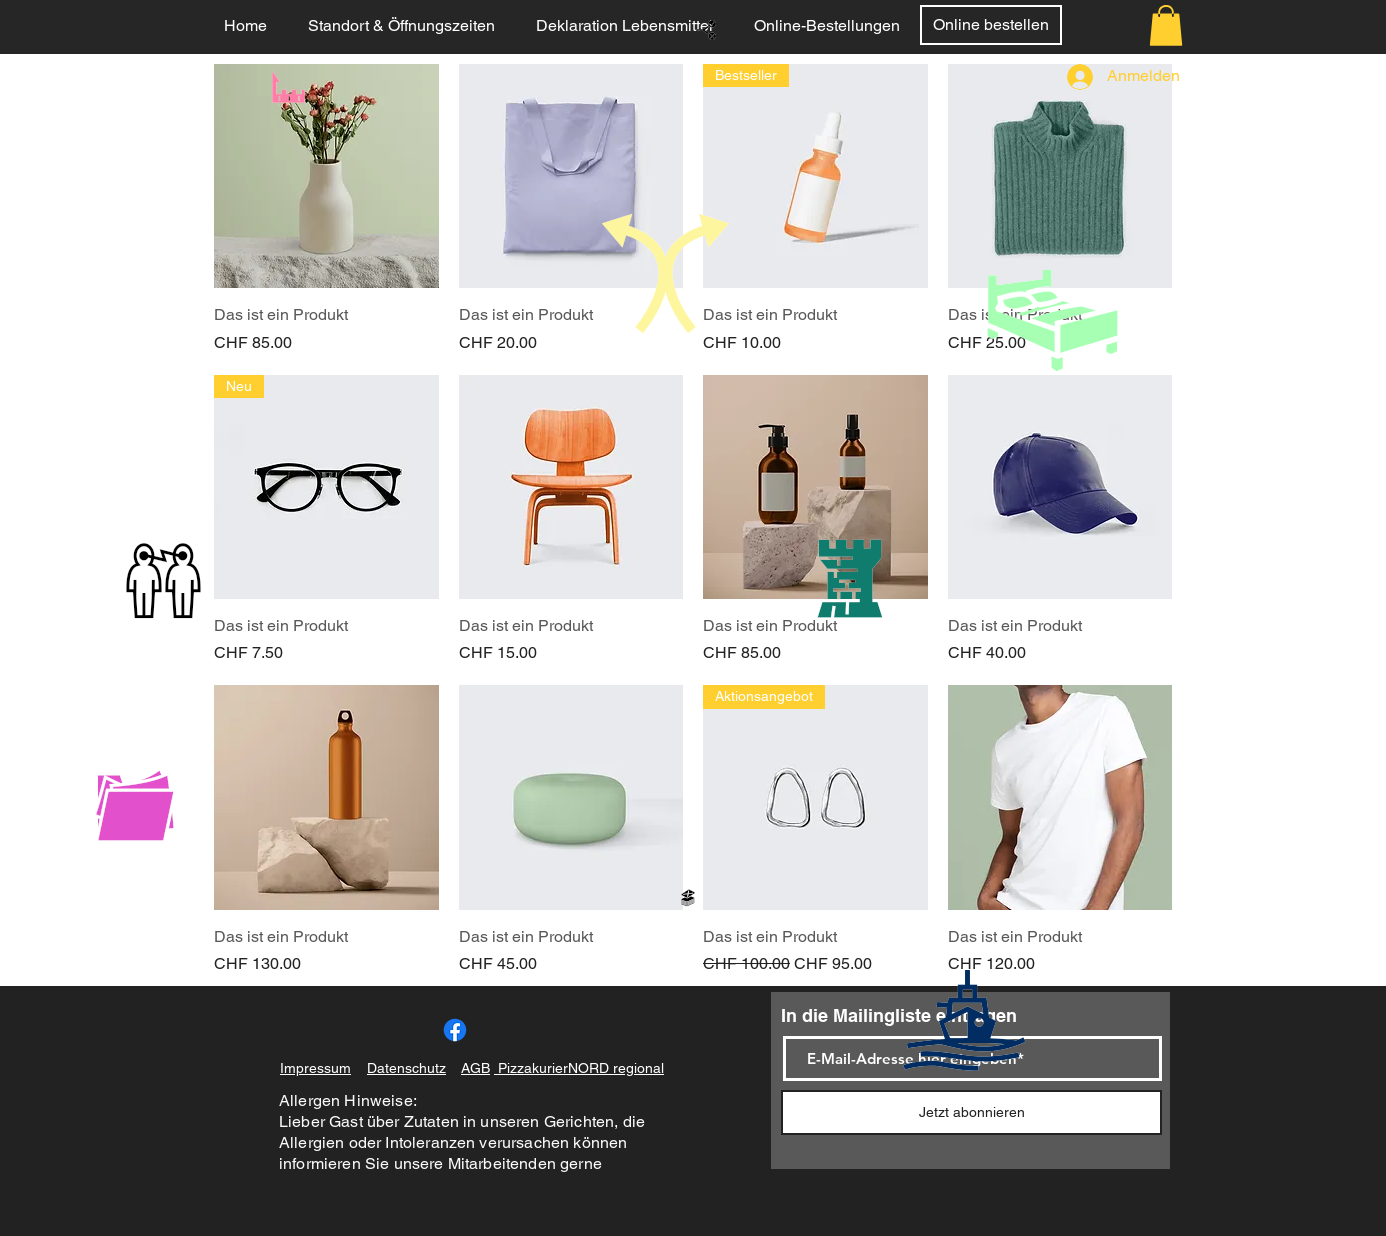 This screenshot has width=1386, height=1236. I want to click on select cruiser ship unit, so click(967, 1018).